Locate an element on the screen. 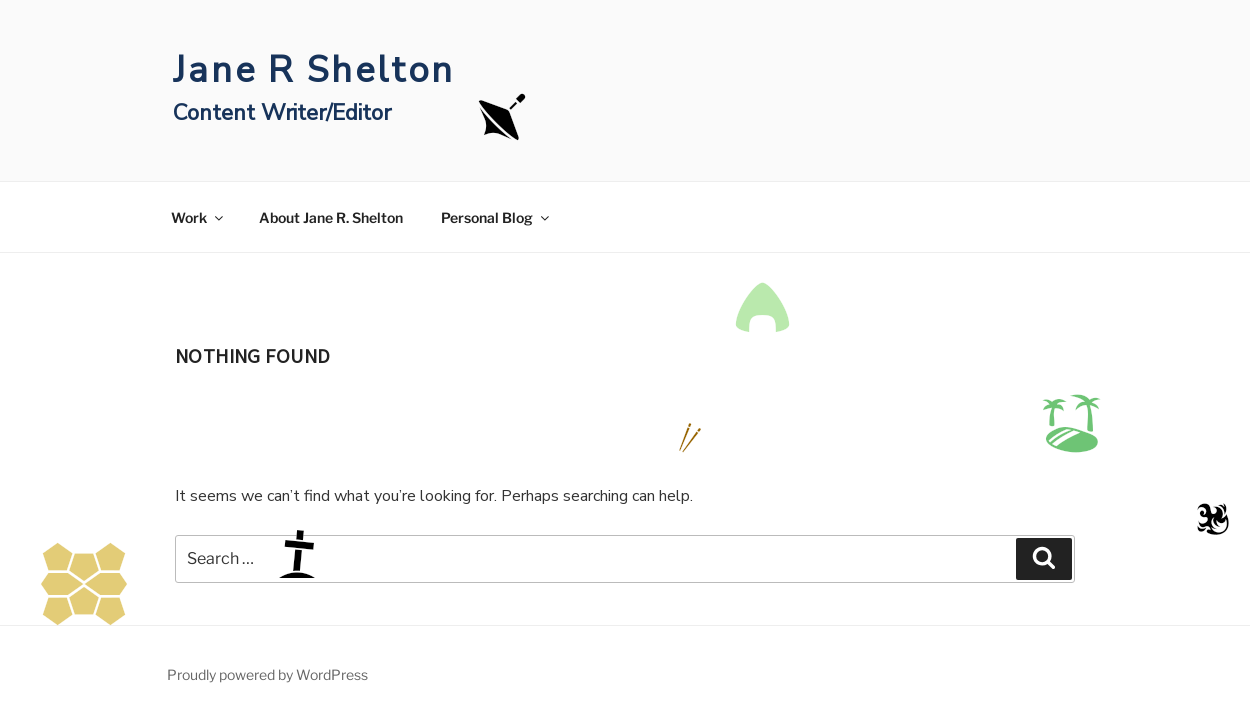 This screenshot has height=721, width=1250. onigiri or rice ball food item is located at coordinates (762, 305).